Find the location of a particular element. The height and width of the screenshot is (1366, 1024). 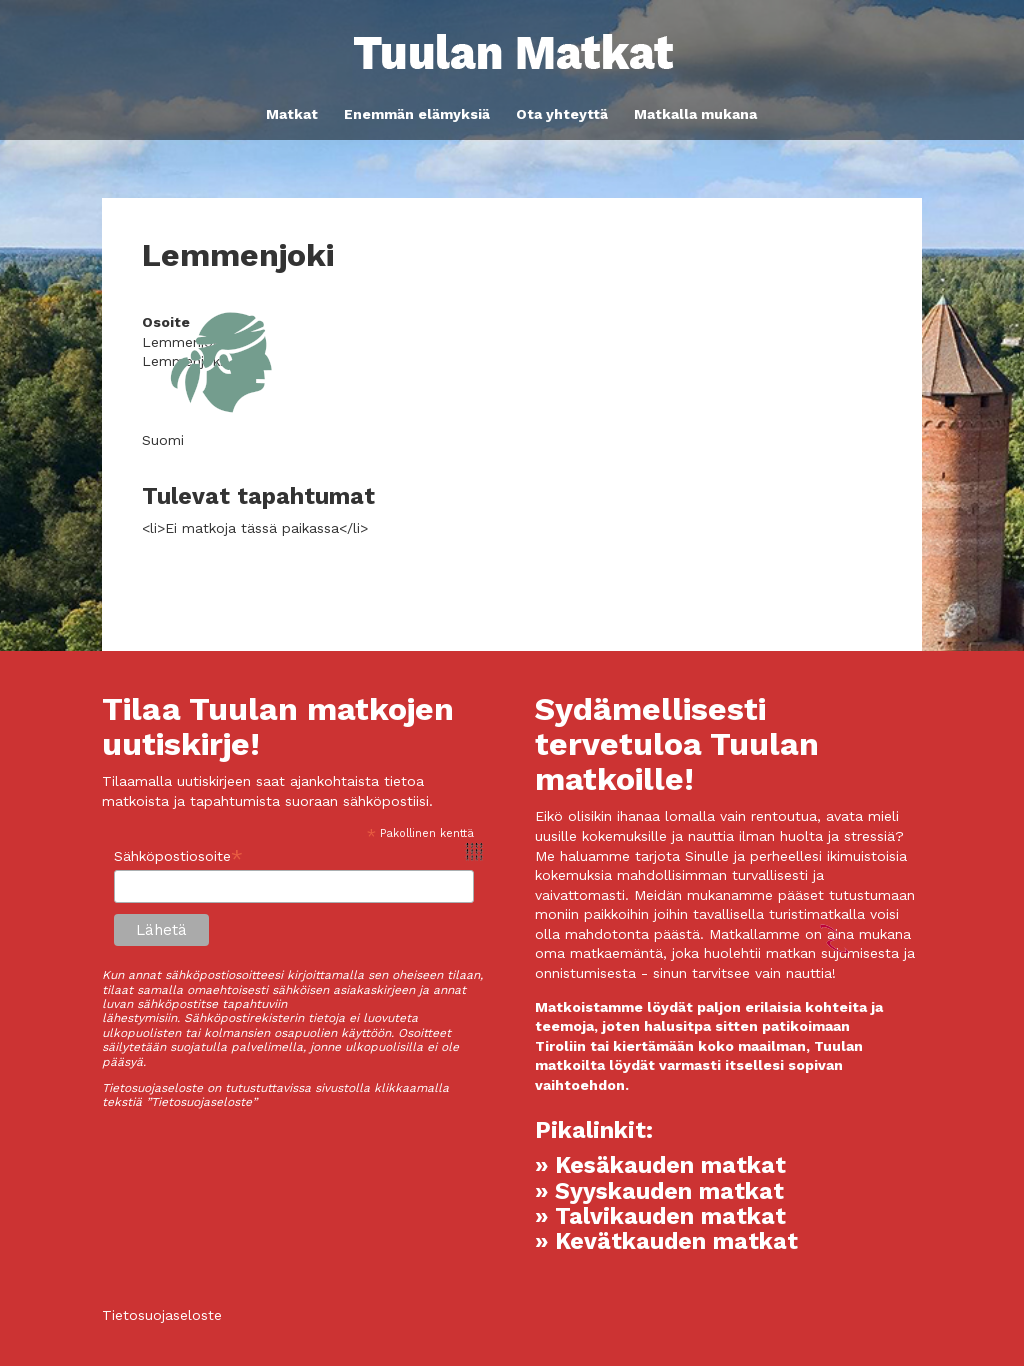

indicates whip weapon or item in game inventory is located at coordinates (834, 939).